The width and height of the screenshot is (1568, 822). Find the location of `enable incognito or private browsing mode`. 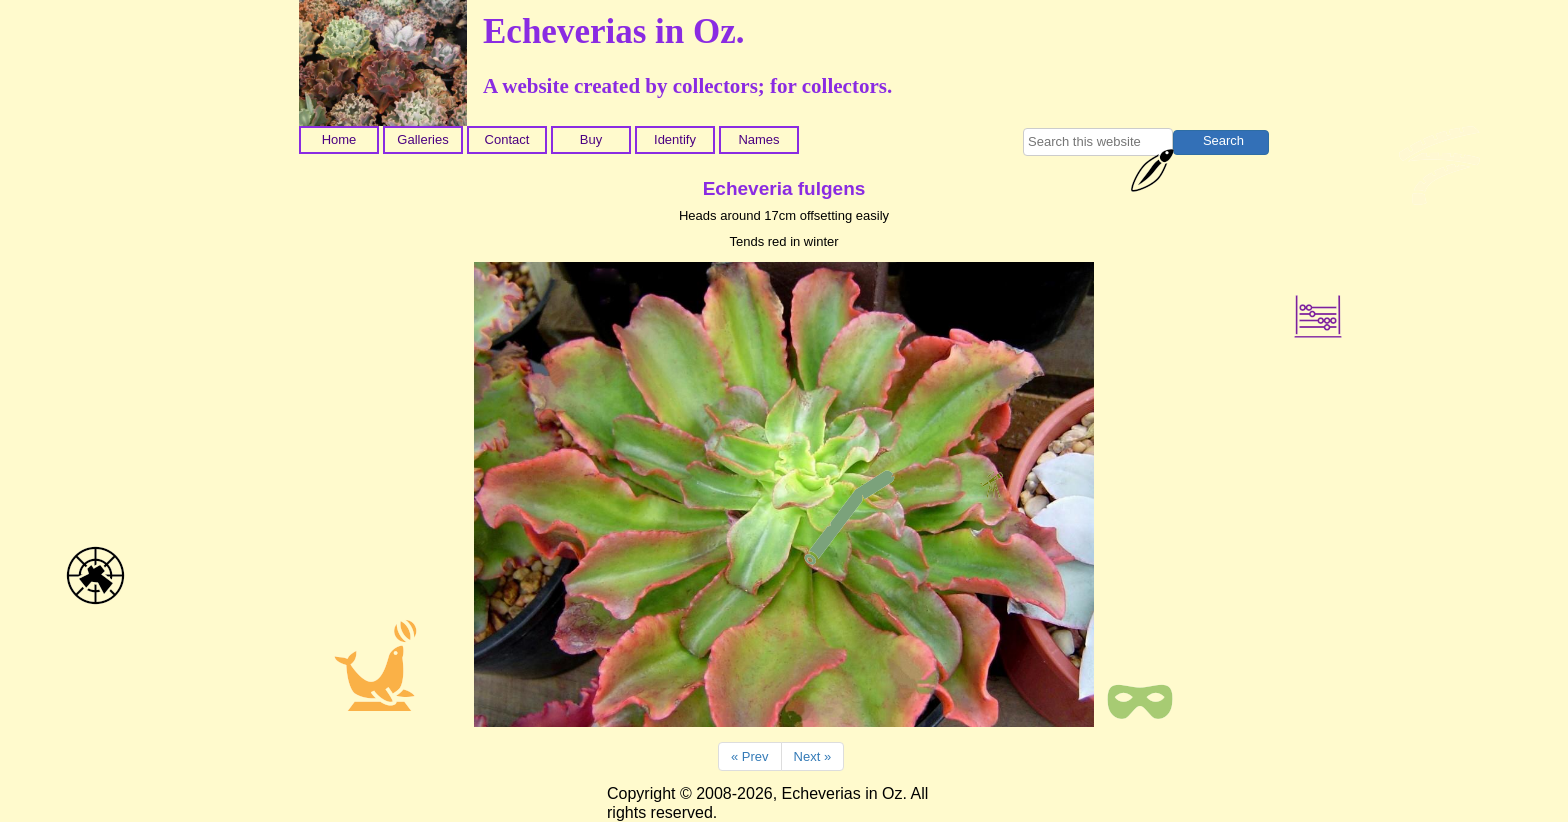

enable incognito or private browsing mode is located at coordinates (1140, 703).